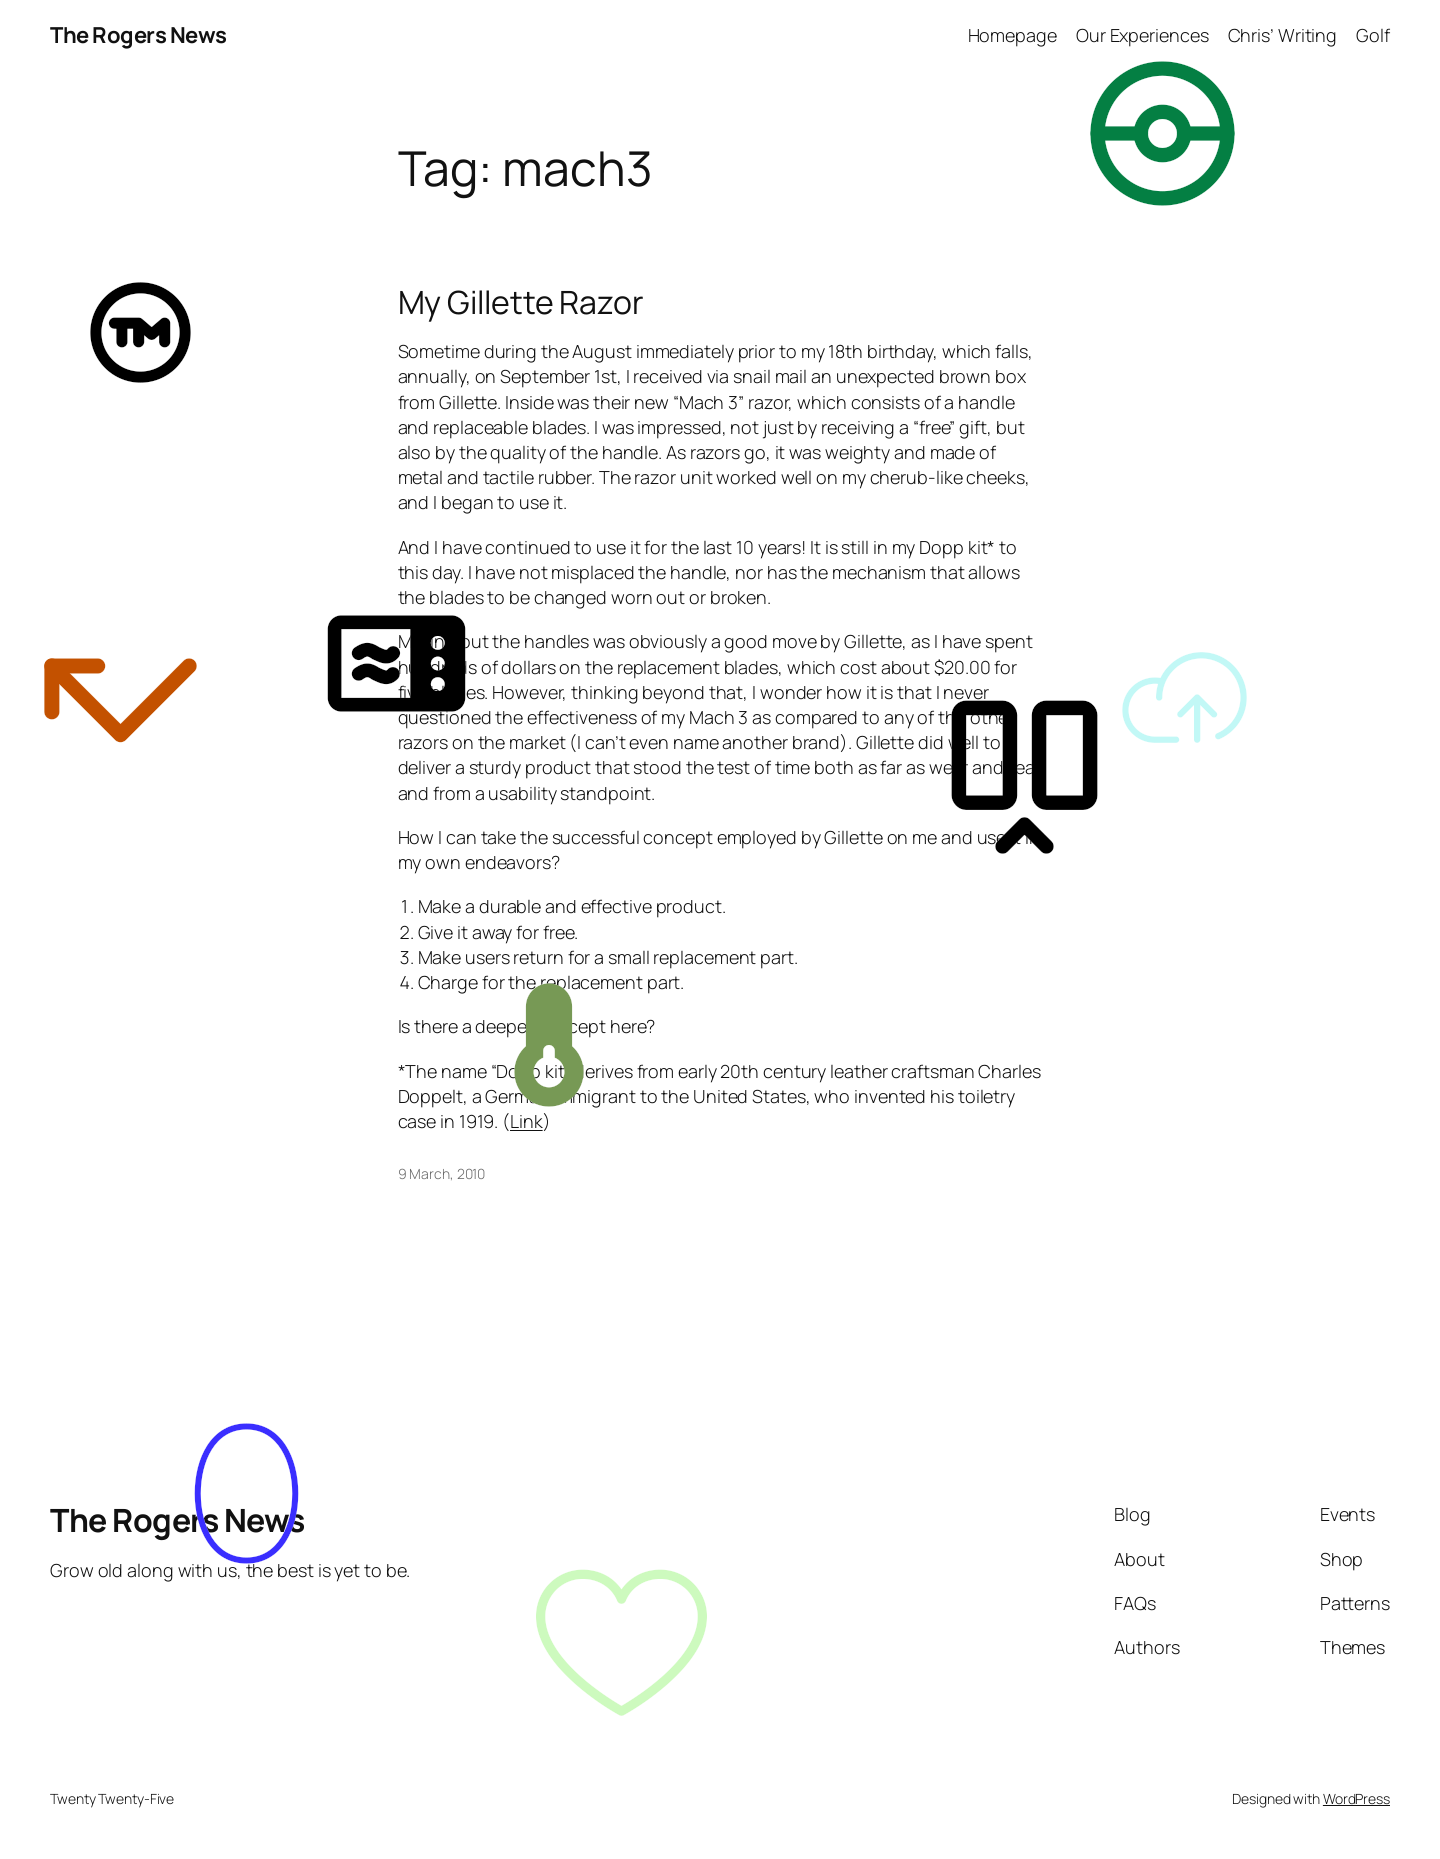 The height and width of the screenshot is (1859, 1440). What do you see at coordinates (549, 1045) in the screenshot?
I see `indicates low temperature reading` at bounding box center [549, 1045].